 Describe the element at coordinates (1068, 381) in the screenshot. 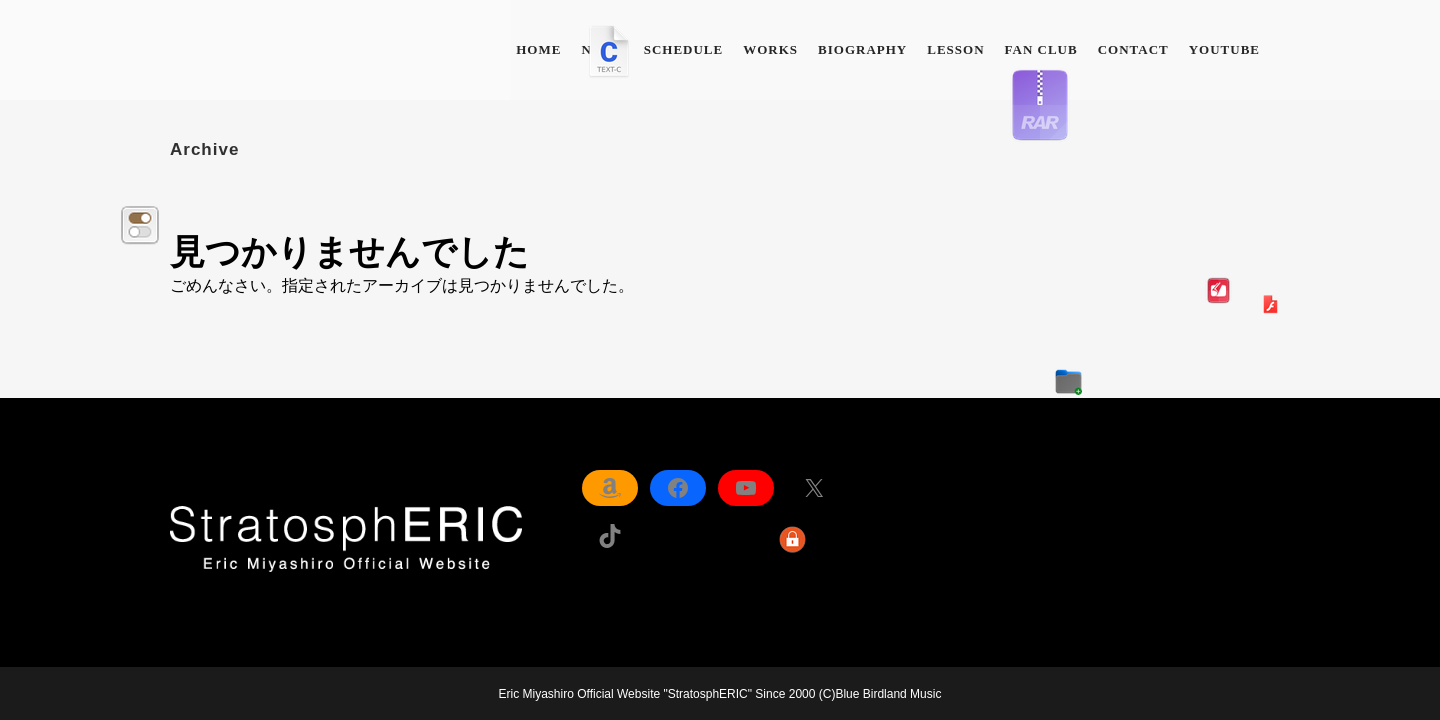

I see `create a new folder` at that location.